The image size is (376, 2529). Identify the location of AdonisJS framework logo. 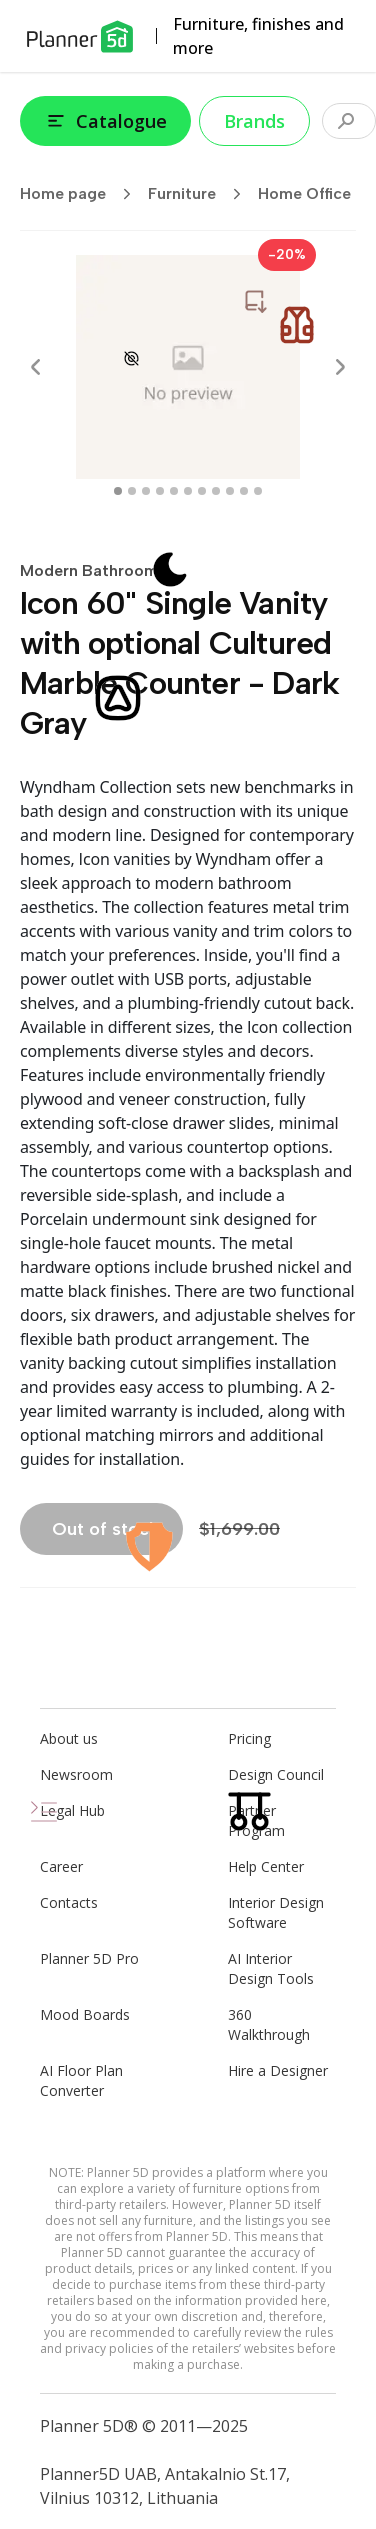
(118, 698).